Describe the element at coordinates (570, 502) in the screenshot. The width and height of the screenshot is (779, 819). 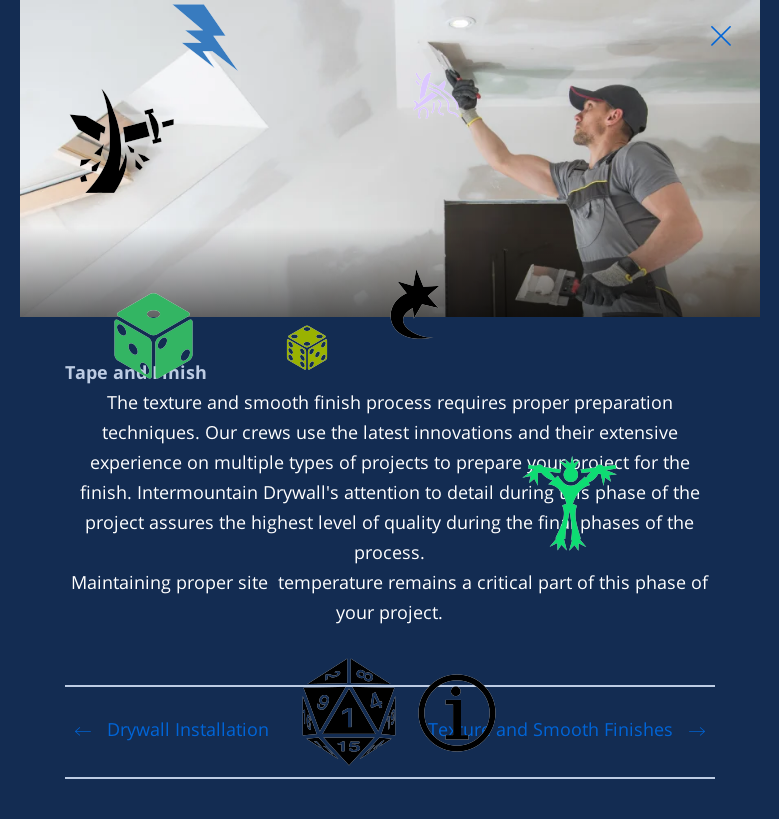
I see `indicates a farm or agricultural game section` at that location.